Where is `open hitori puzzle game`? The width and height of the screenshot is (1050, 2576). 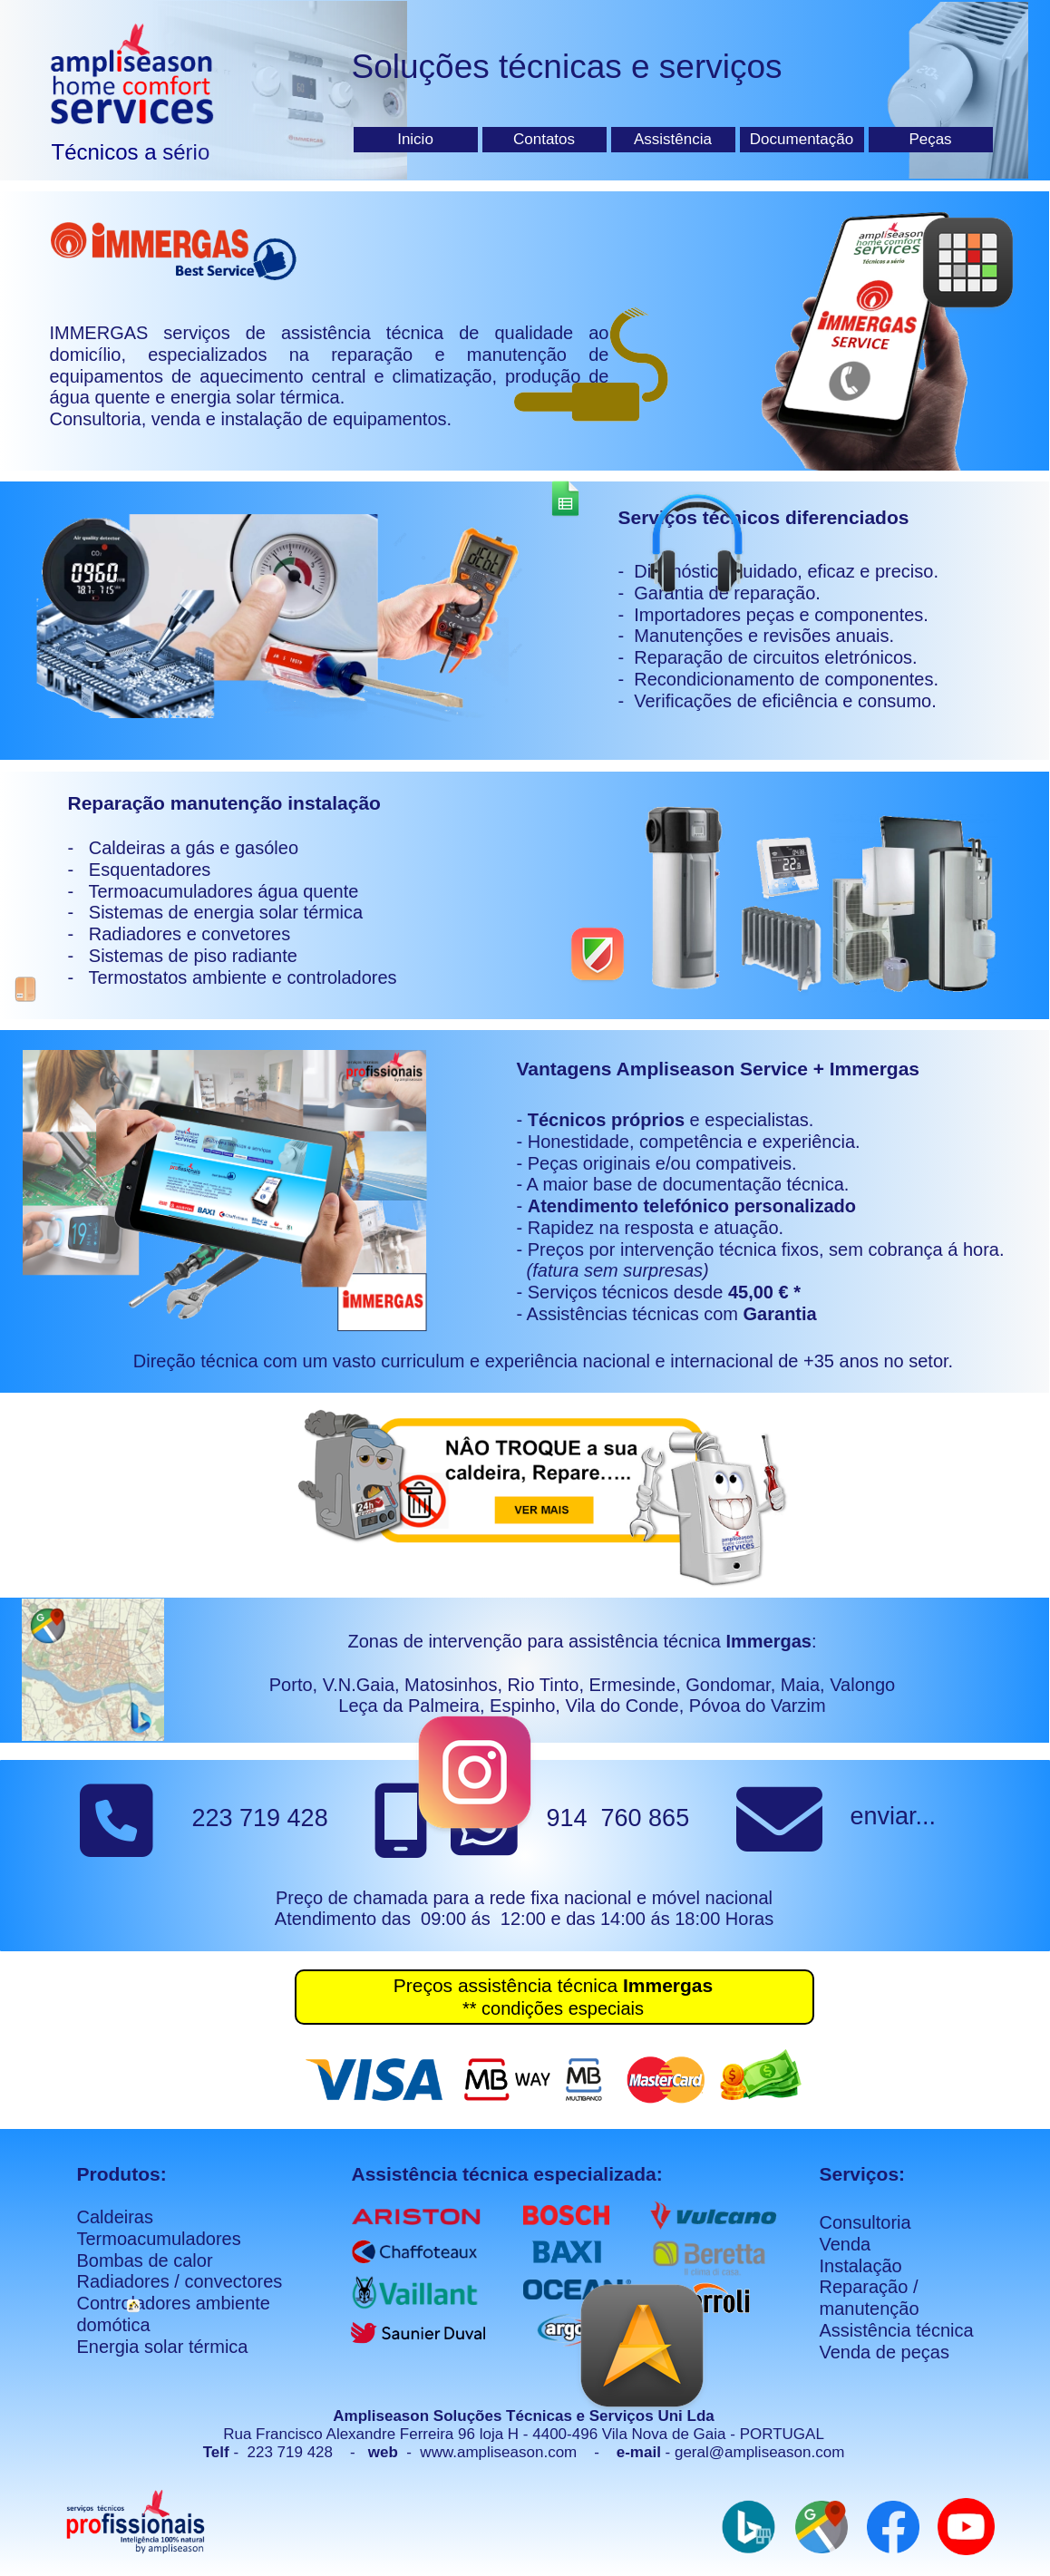
open hitori puzzle game is located at coordinates (967, 262).